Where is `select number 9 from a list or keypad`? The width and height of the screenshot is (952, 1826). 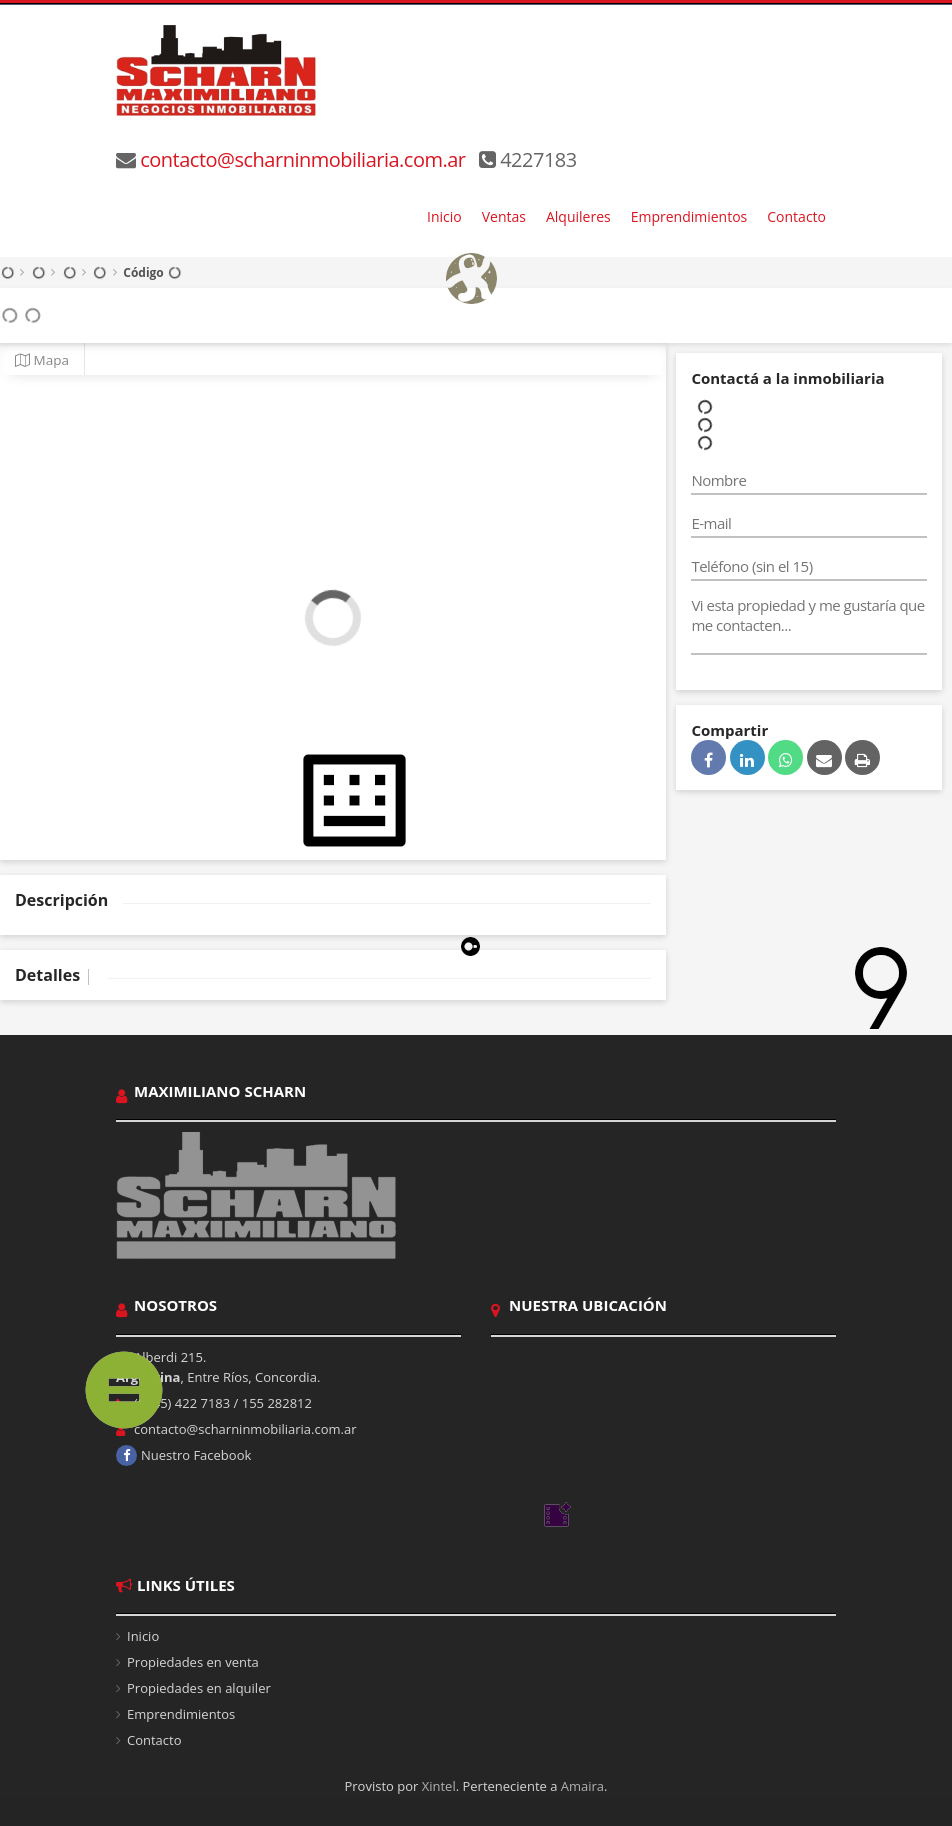
select number 9 from a list or keypad is located at coordinates (881, 989).